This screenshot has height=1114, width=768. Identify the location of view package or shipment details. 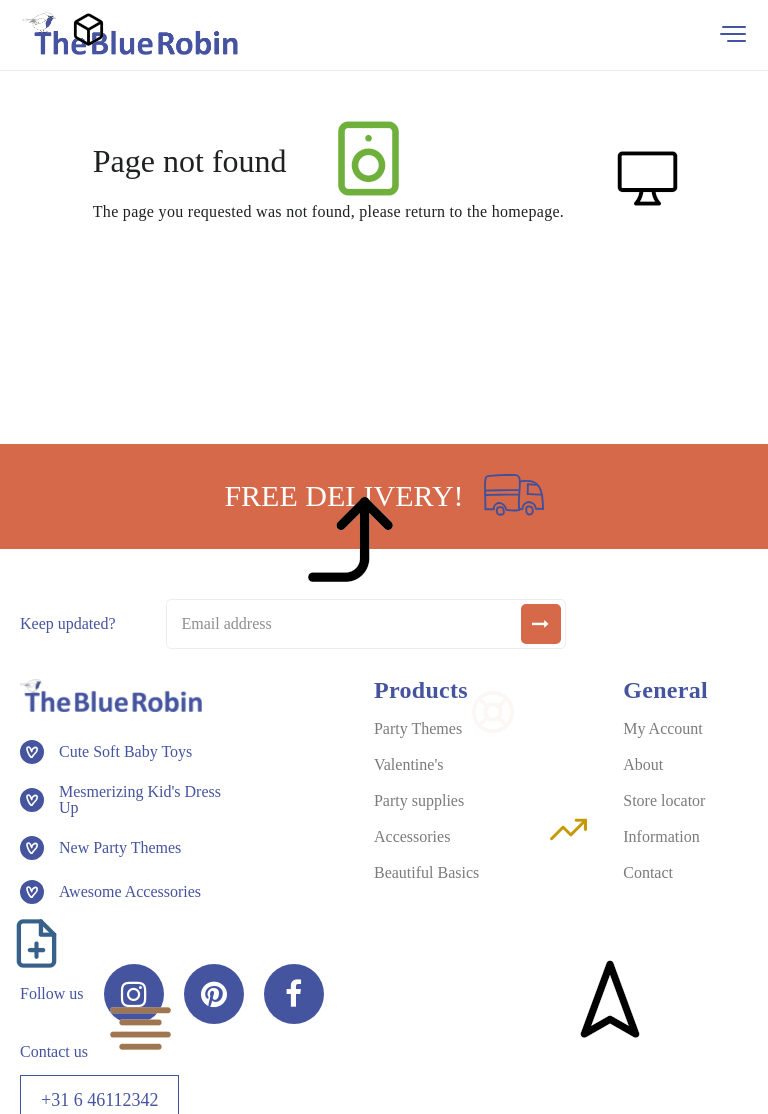
(88, 29).